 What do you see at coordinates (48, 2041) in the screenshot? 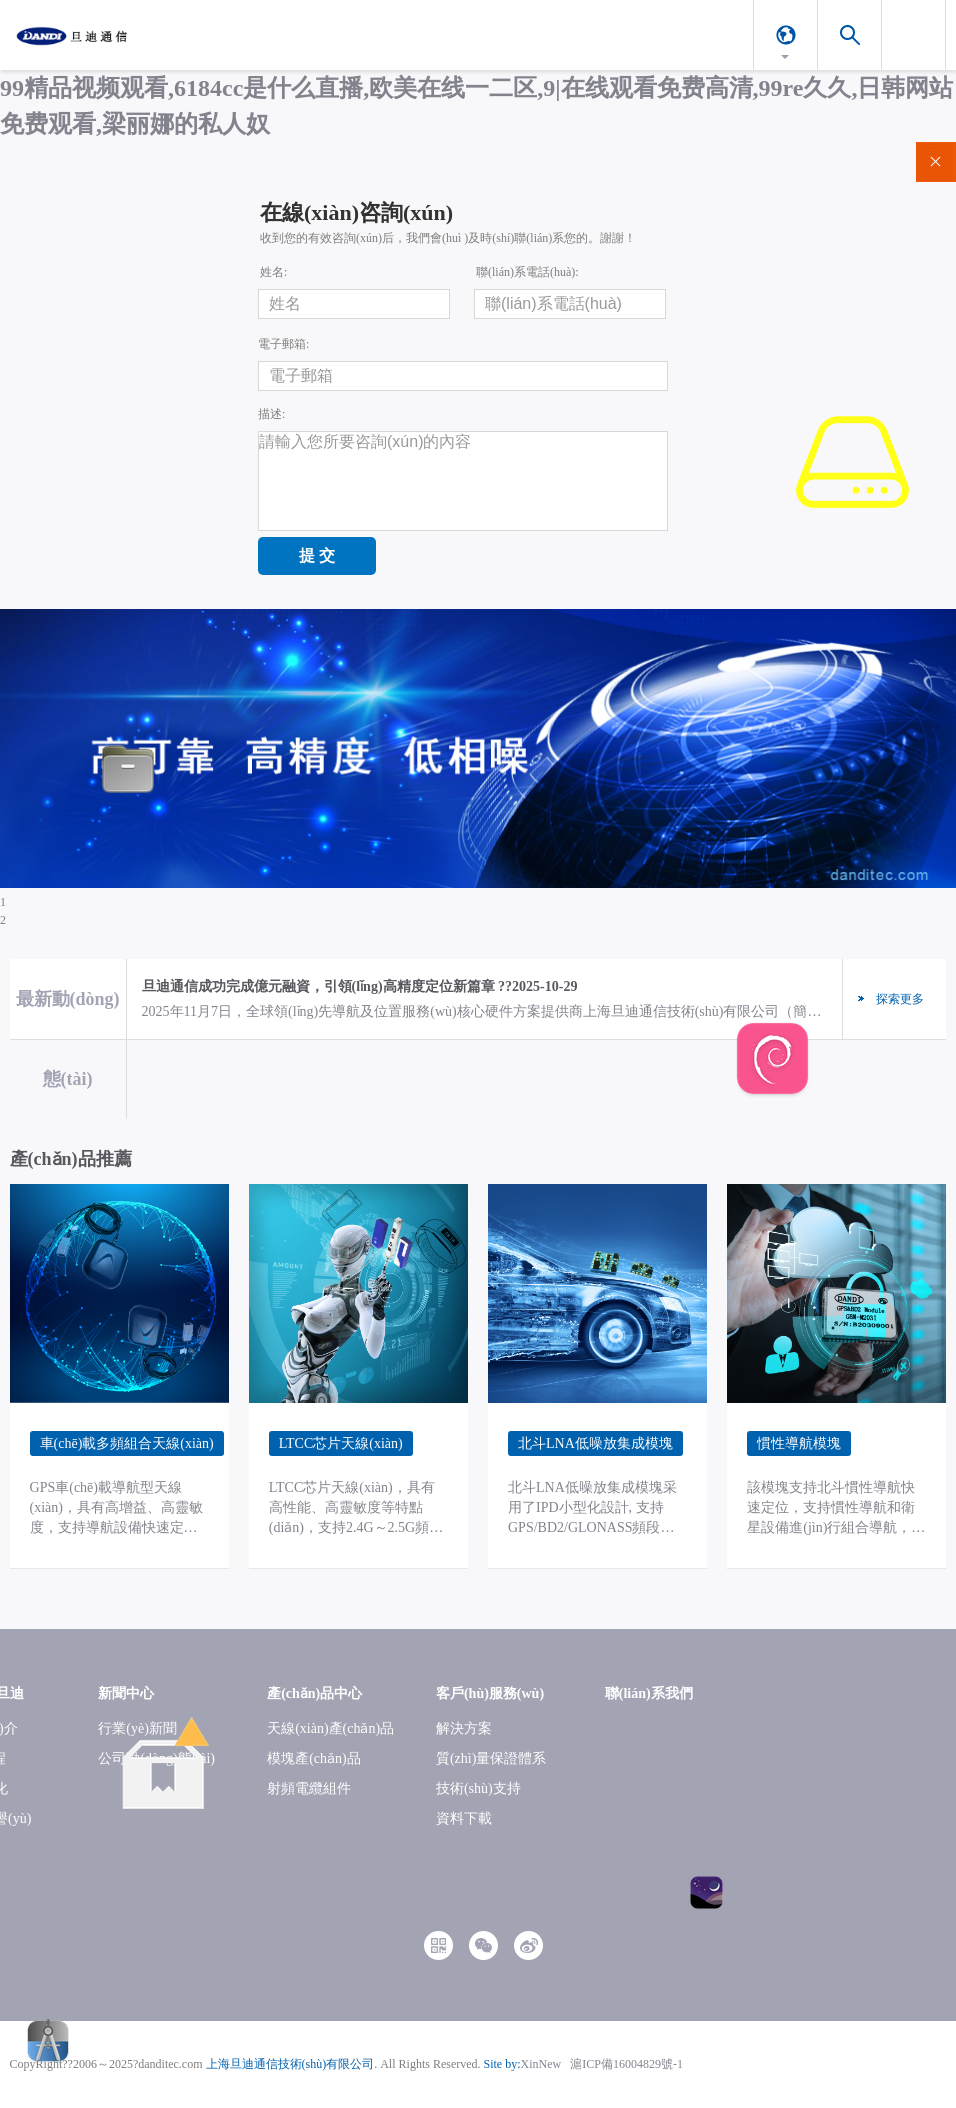
I see `open app icon preview tool` at bounding box center [48, 2041].